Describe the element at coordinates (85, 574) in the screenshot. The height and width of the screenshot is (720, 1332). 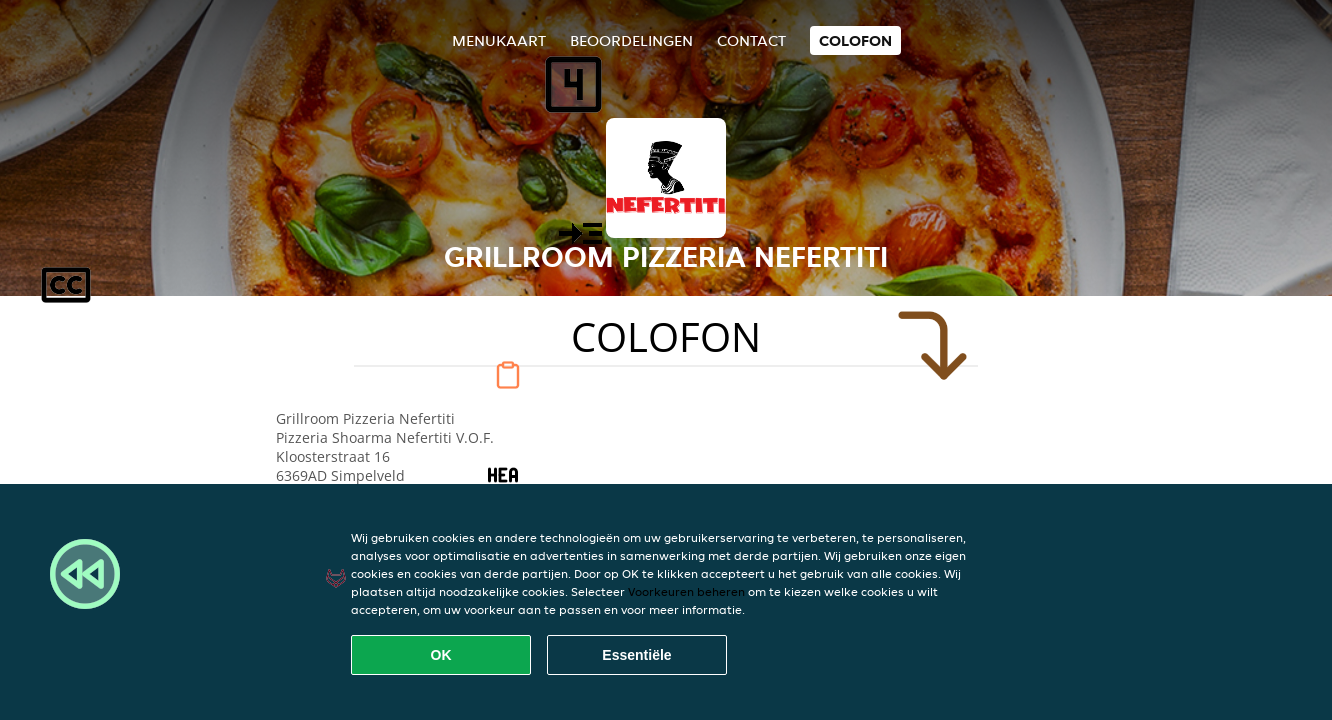
I see `rewind or skip backward in media playback` at that location.